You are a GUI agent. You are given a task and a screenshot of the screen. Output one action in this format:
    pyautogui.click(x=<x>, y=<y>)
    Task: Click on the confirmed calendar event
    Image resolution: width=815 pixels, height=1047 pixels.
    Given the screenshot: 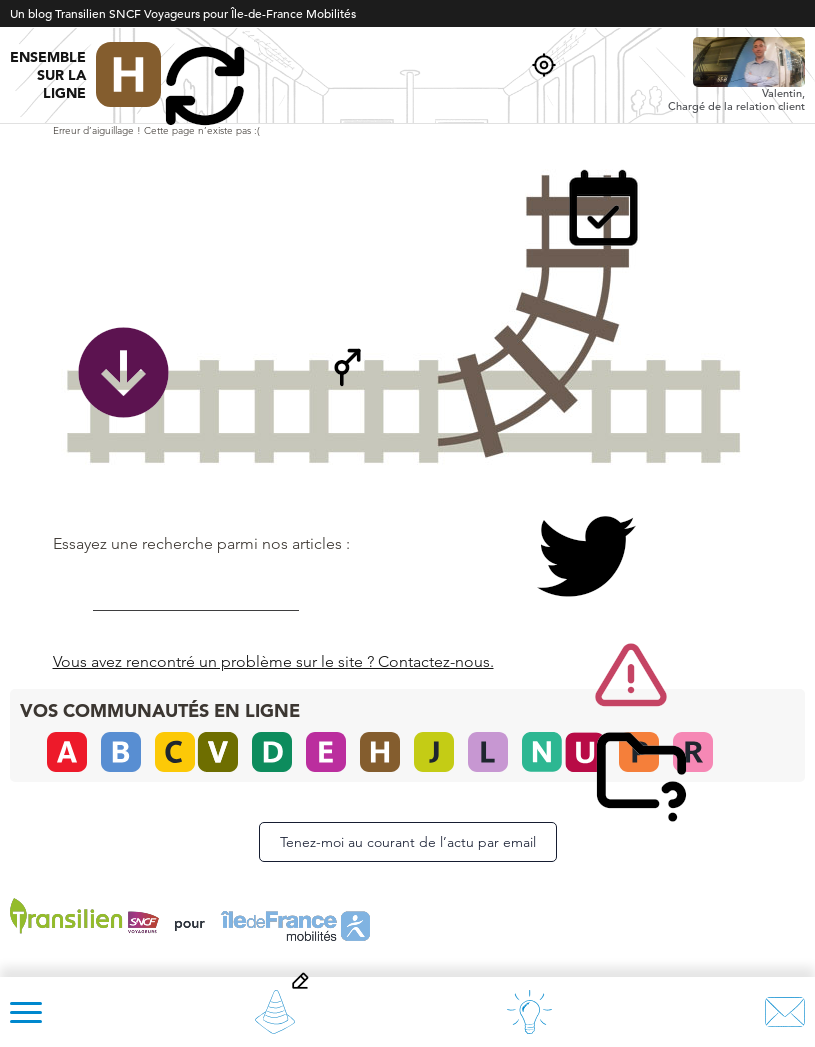 What is the action you would take?
    pyautogui.click(x=603, y=211)
    